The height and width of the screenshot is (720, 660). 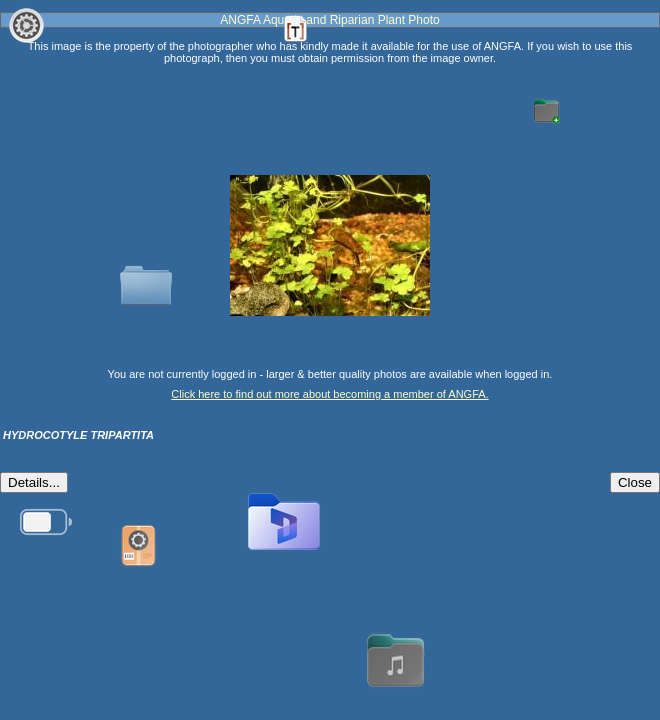 What do you see at coordinates (546, 110) in the screenshot?
I see `create a new folder` at bounding box center [546, 110].